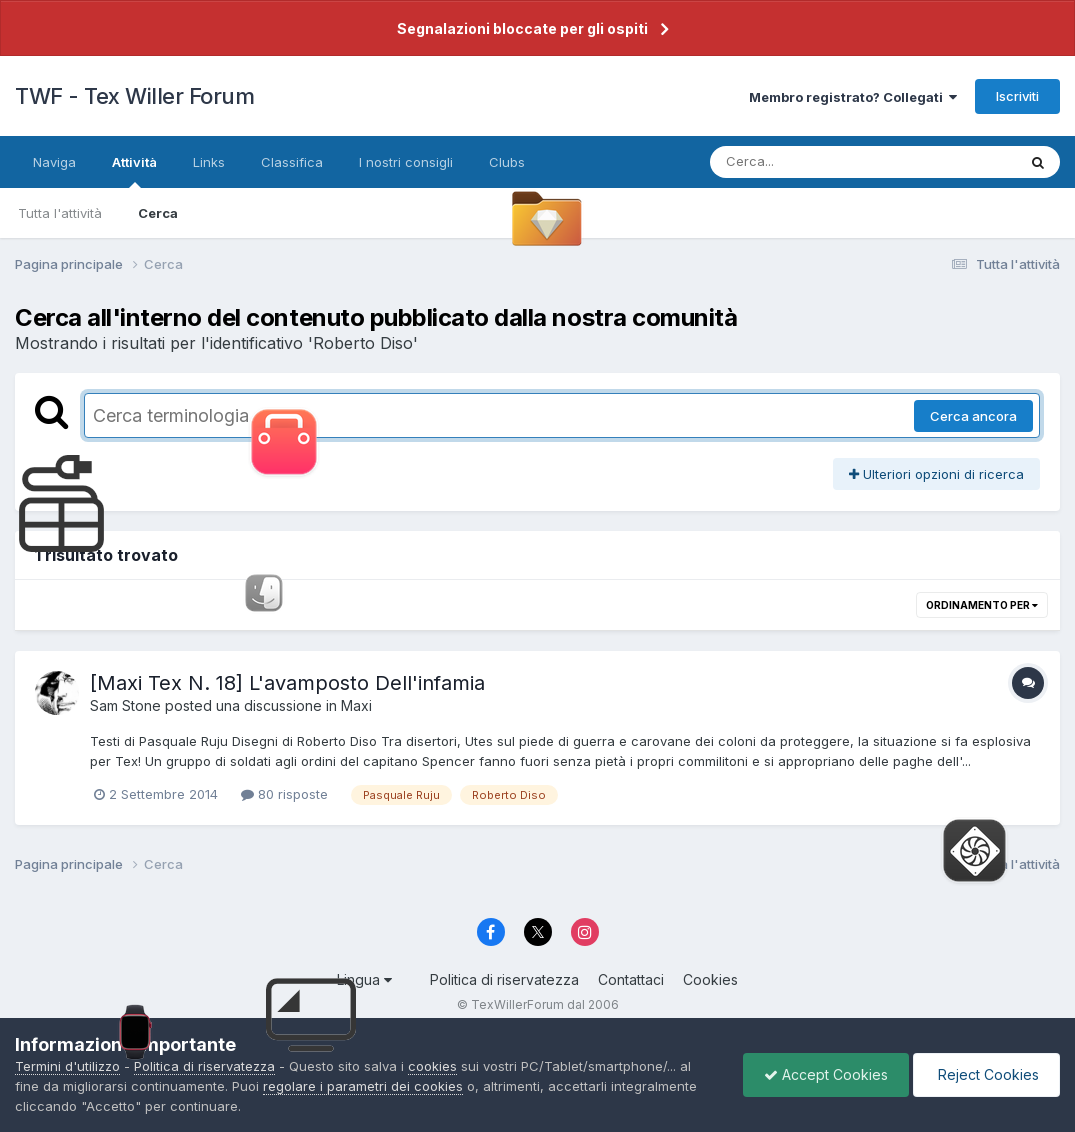  What do you see at coordinates (546, 220) in the screenshot?
I see `open sketch app project files` at bounding box center [546, 220].